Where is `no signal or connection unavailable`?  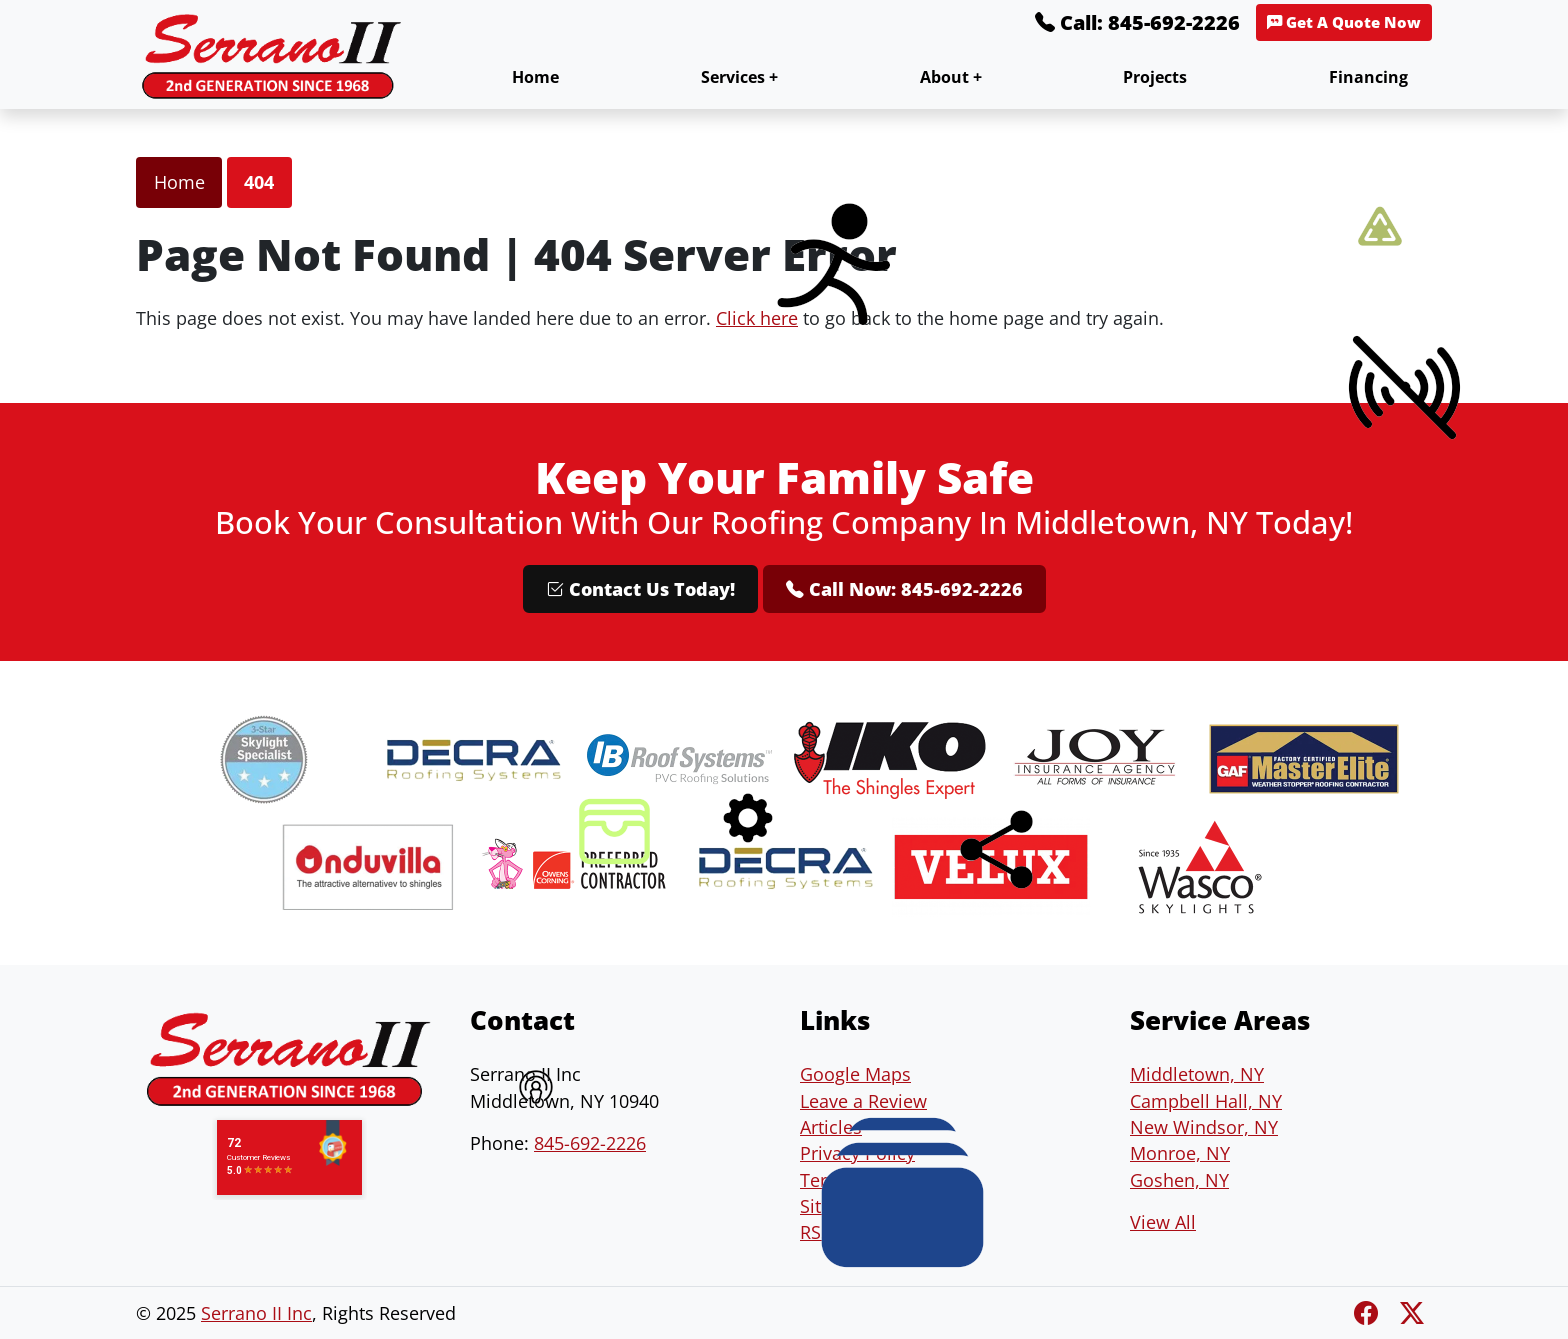 no signal or connection unavailable is located at coordinates (1404, 387).